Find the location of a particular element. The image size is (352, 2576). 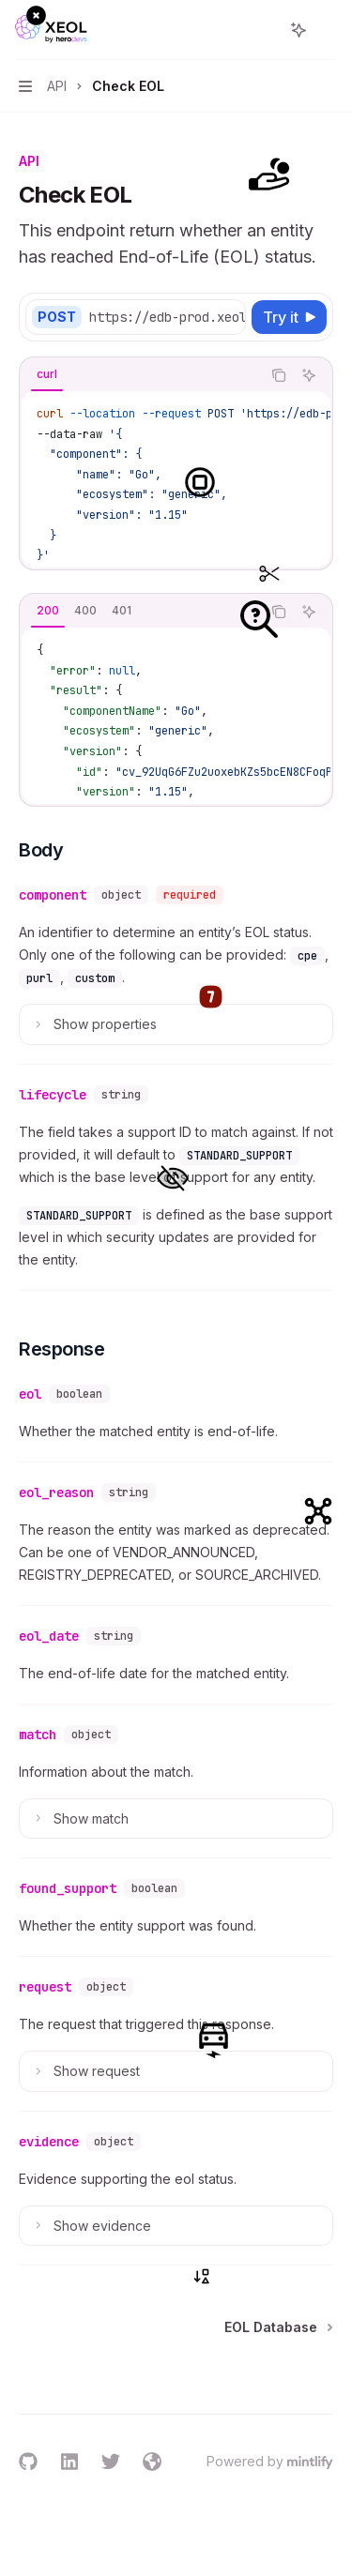

indicates item number 7 in a list or sequence is located at coordinates (210, 996).